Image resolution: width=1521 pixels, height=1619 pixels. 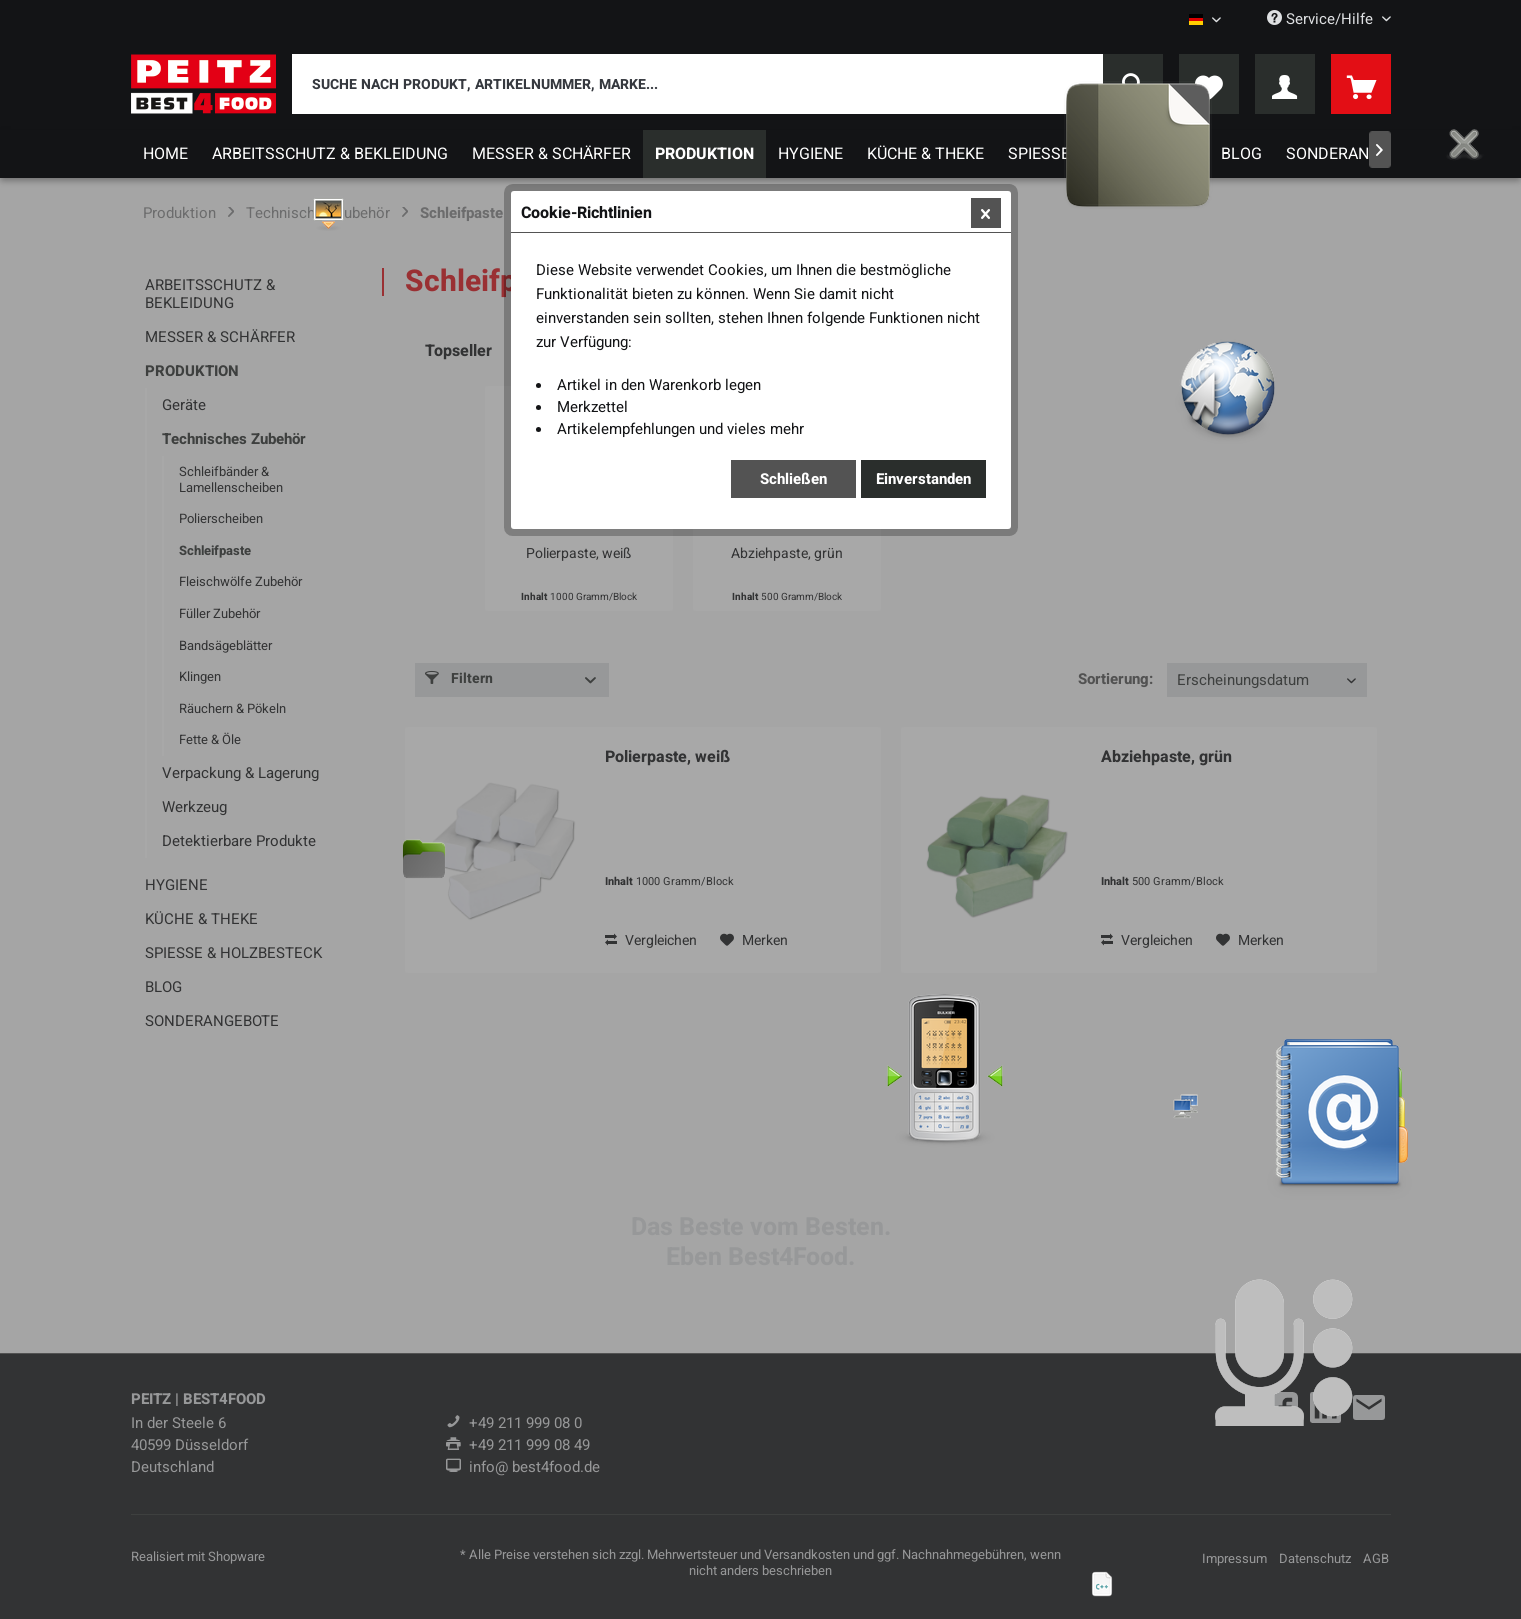 I want to click on folder ready to accept dragged files, so click(x=424, y=859).